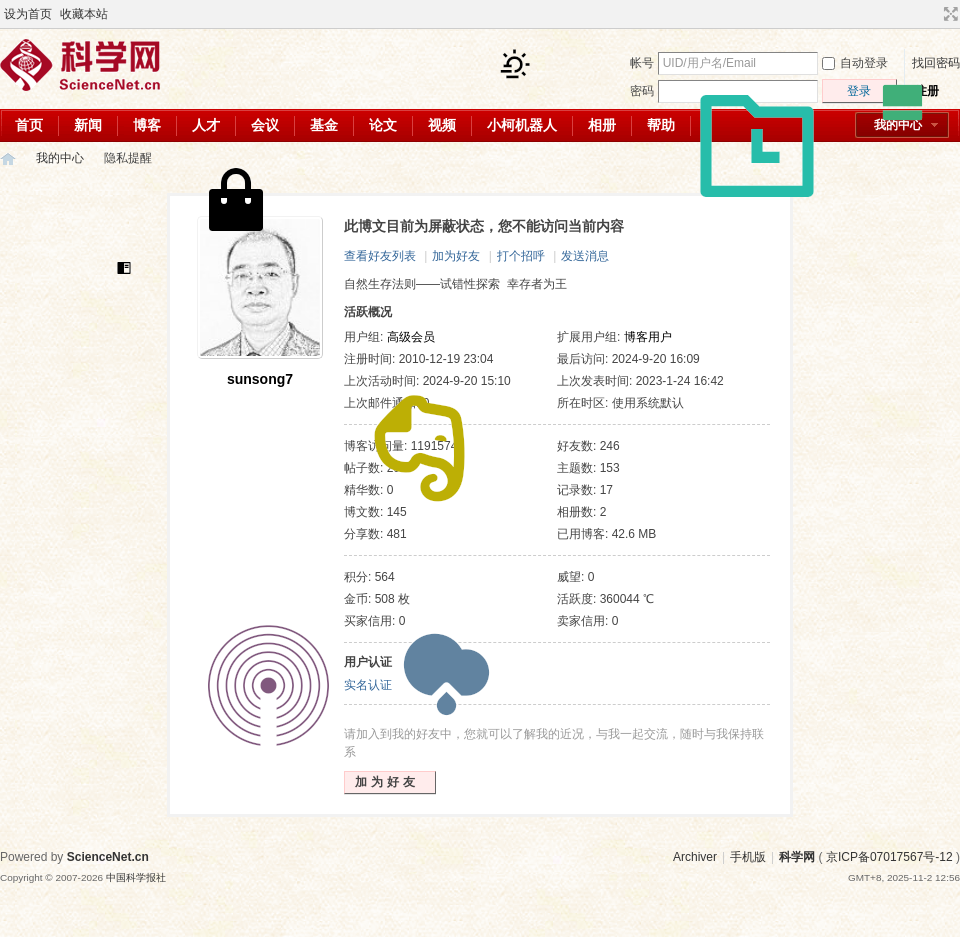  What do you see at coordinates (902, 102) in the screenshot?
I see `switch to bottom panel layout` at bounding box center [902, 102].